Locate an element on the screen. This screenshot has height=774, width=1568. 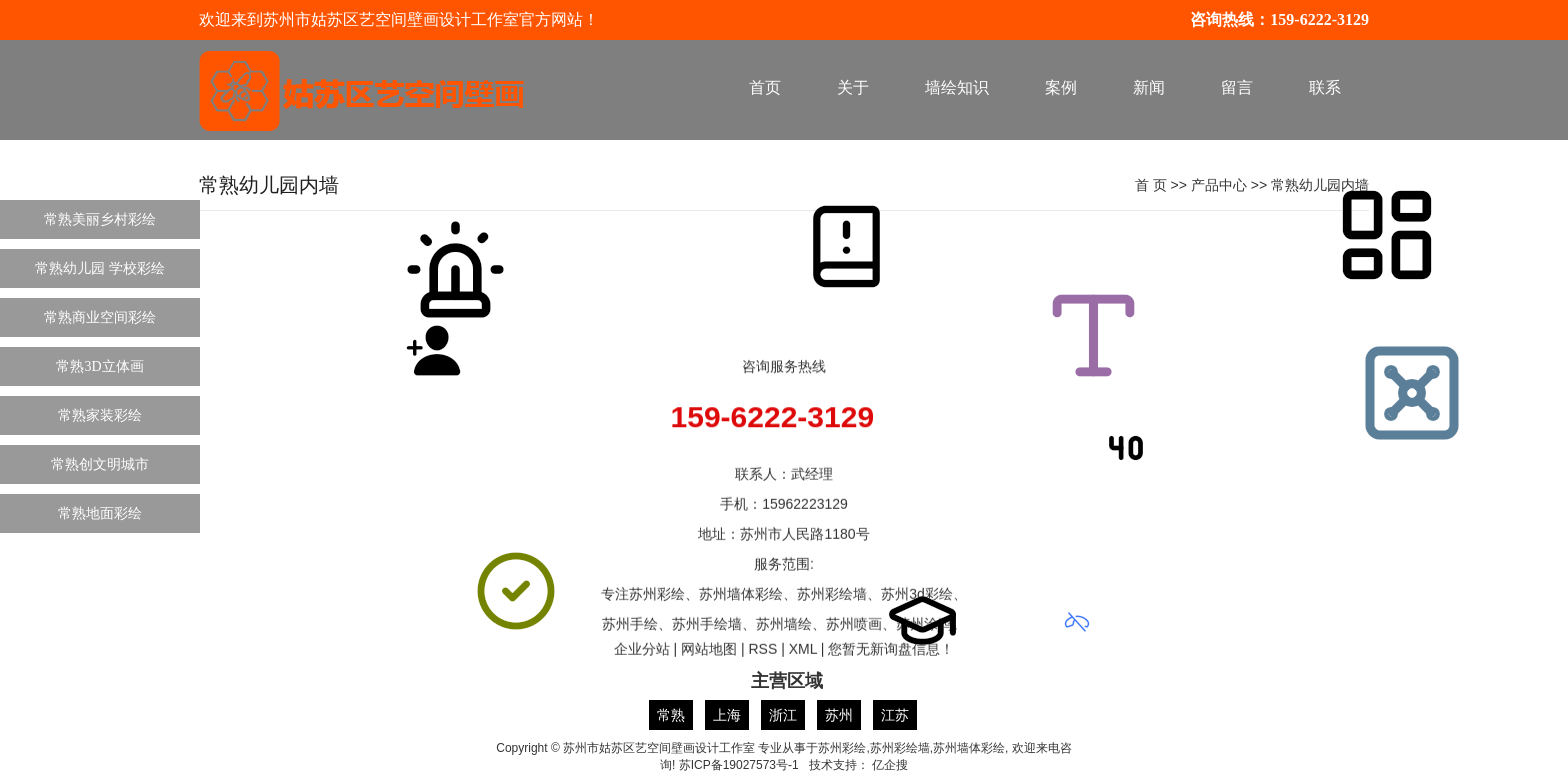
indicates task or action completed successfully is located at coordinates (516, 591).